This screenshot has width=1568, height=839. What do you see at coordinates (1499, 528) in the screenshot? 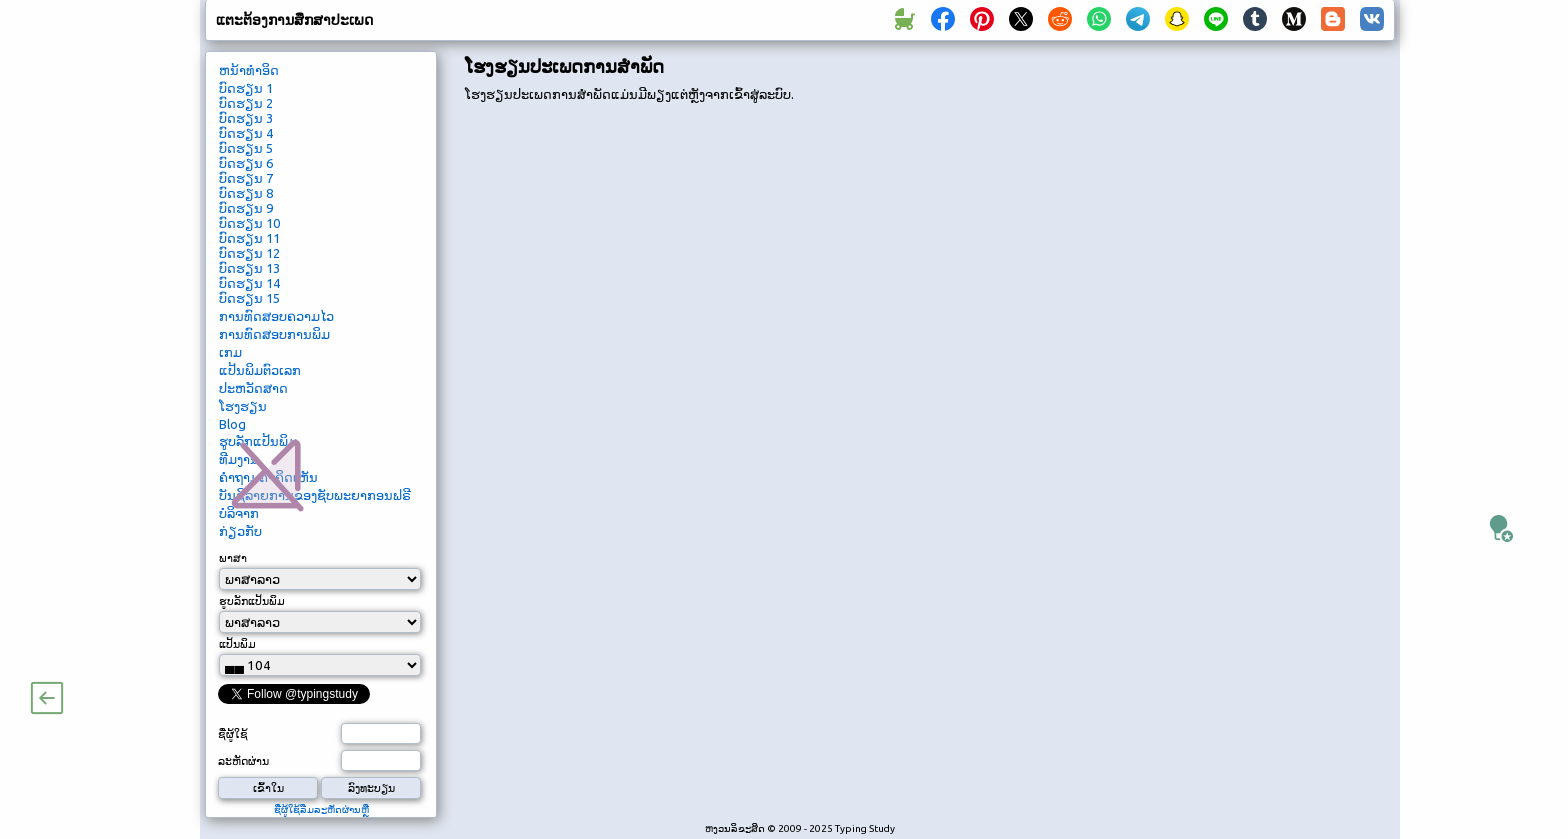
I see `apply suggested quick fix automatically` at bounding box center [1499, 528].